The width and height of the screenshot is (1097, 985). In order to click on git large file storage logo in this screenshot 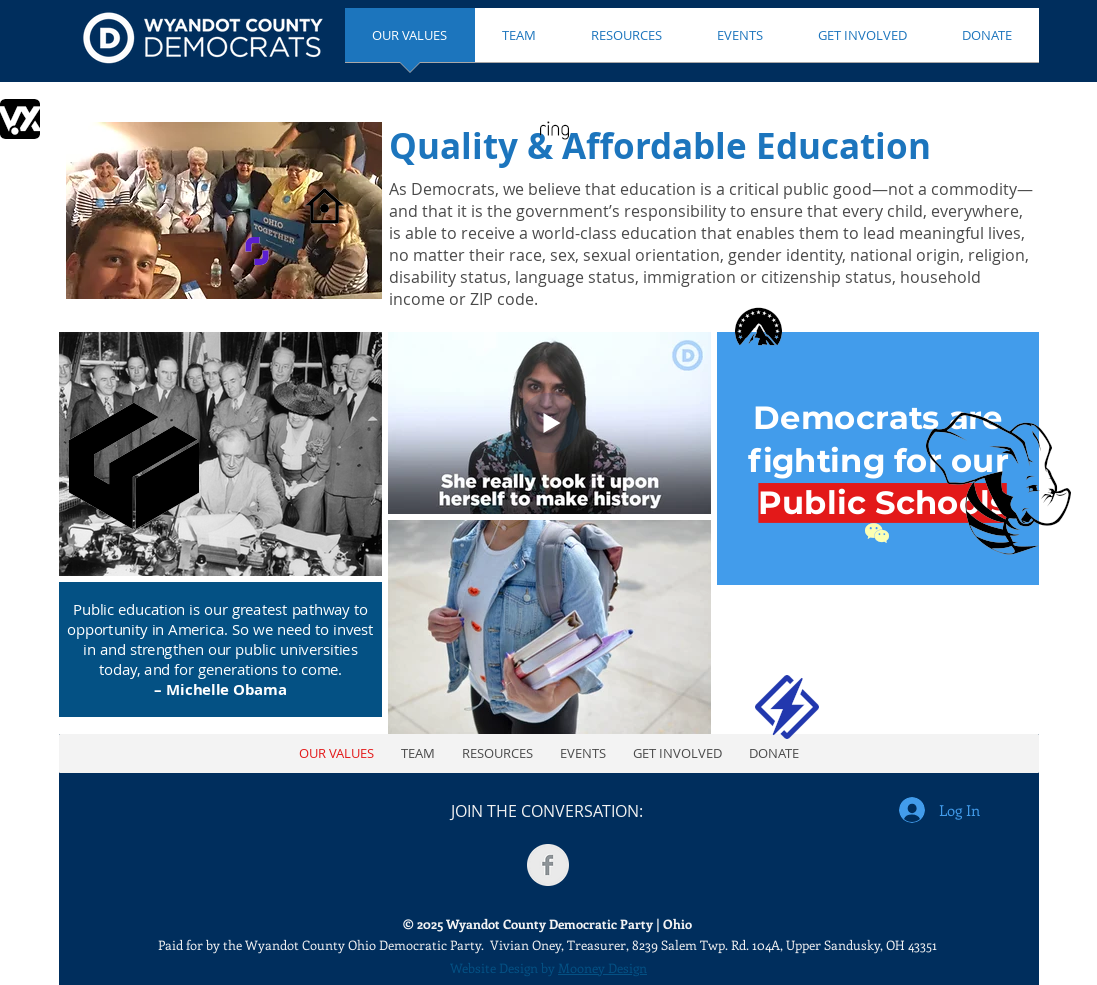, I will do `click(134, 466)`.